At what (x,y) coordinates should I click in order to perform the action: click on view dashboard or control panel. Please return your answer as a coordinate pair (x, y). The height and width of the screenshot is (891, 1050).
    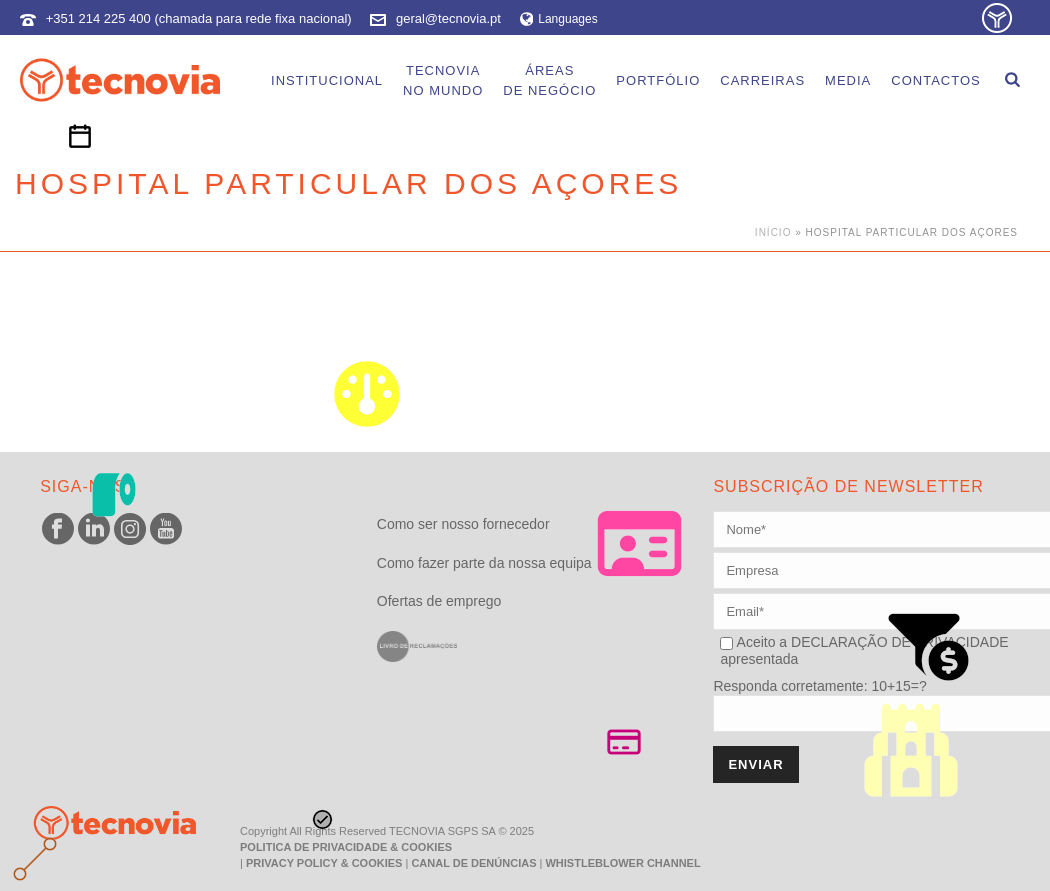
    Looking at the image, I should click on (367, 394).